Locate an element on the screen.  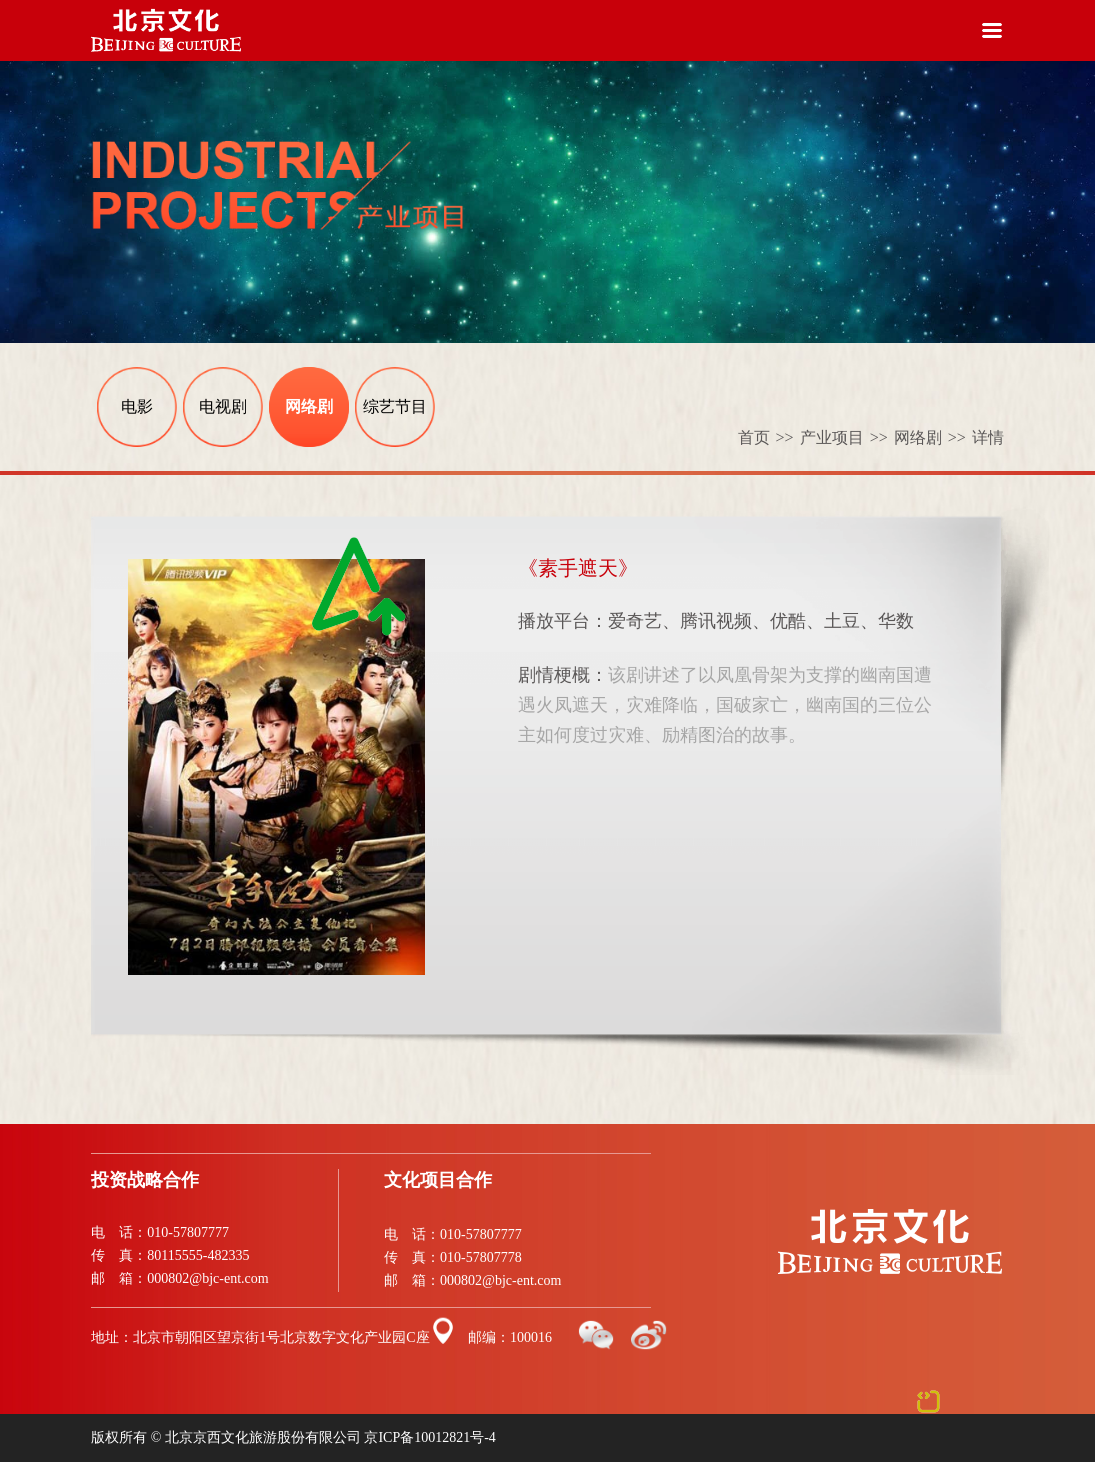
navigate upward or move to previous location is located at coordinates (354, 584).